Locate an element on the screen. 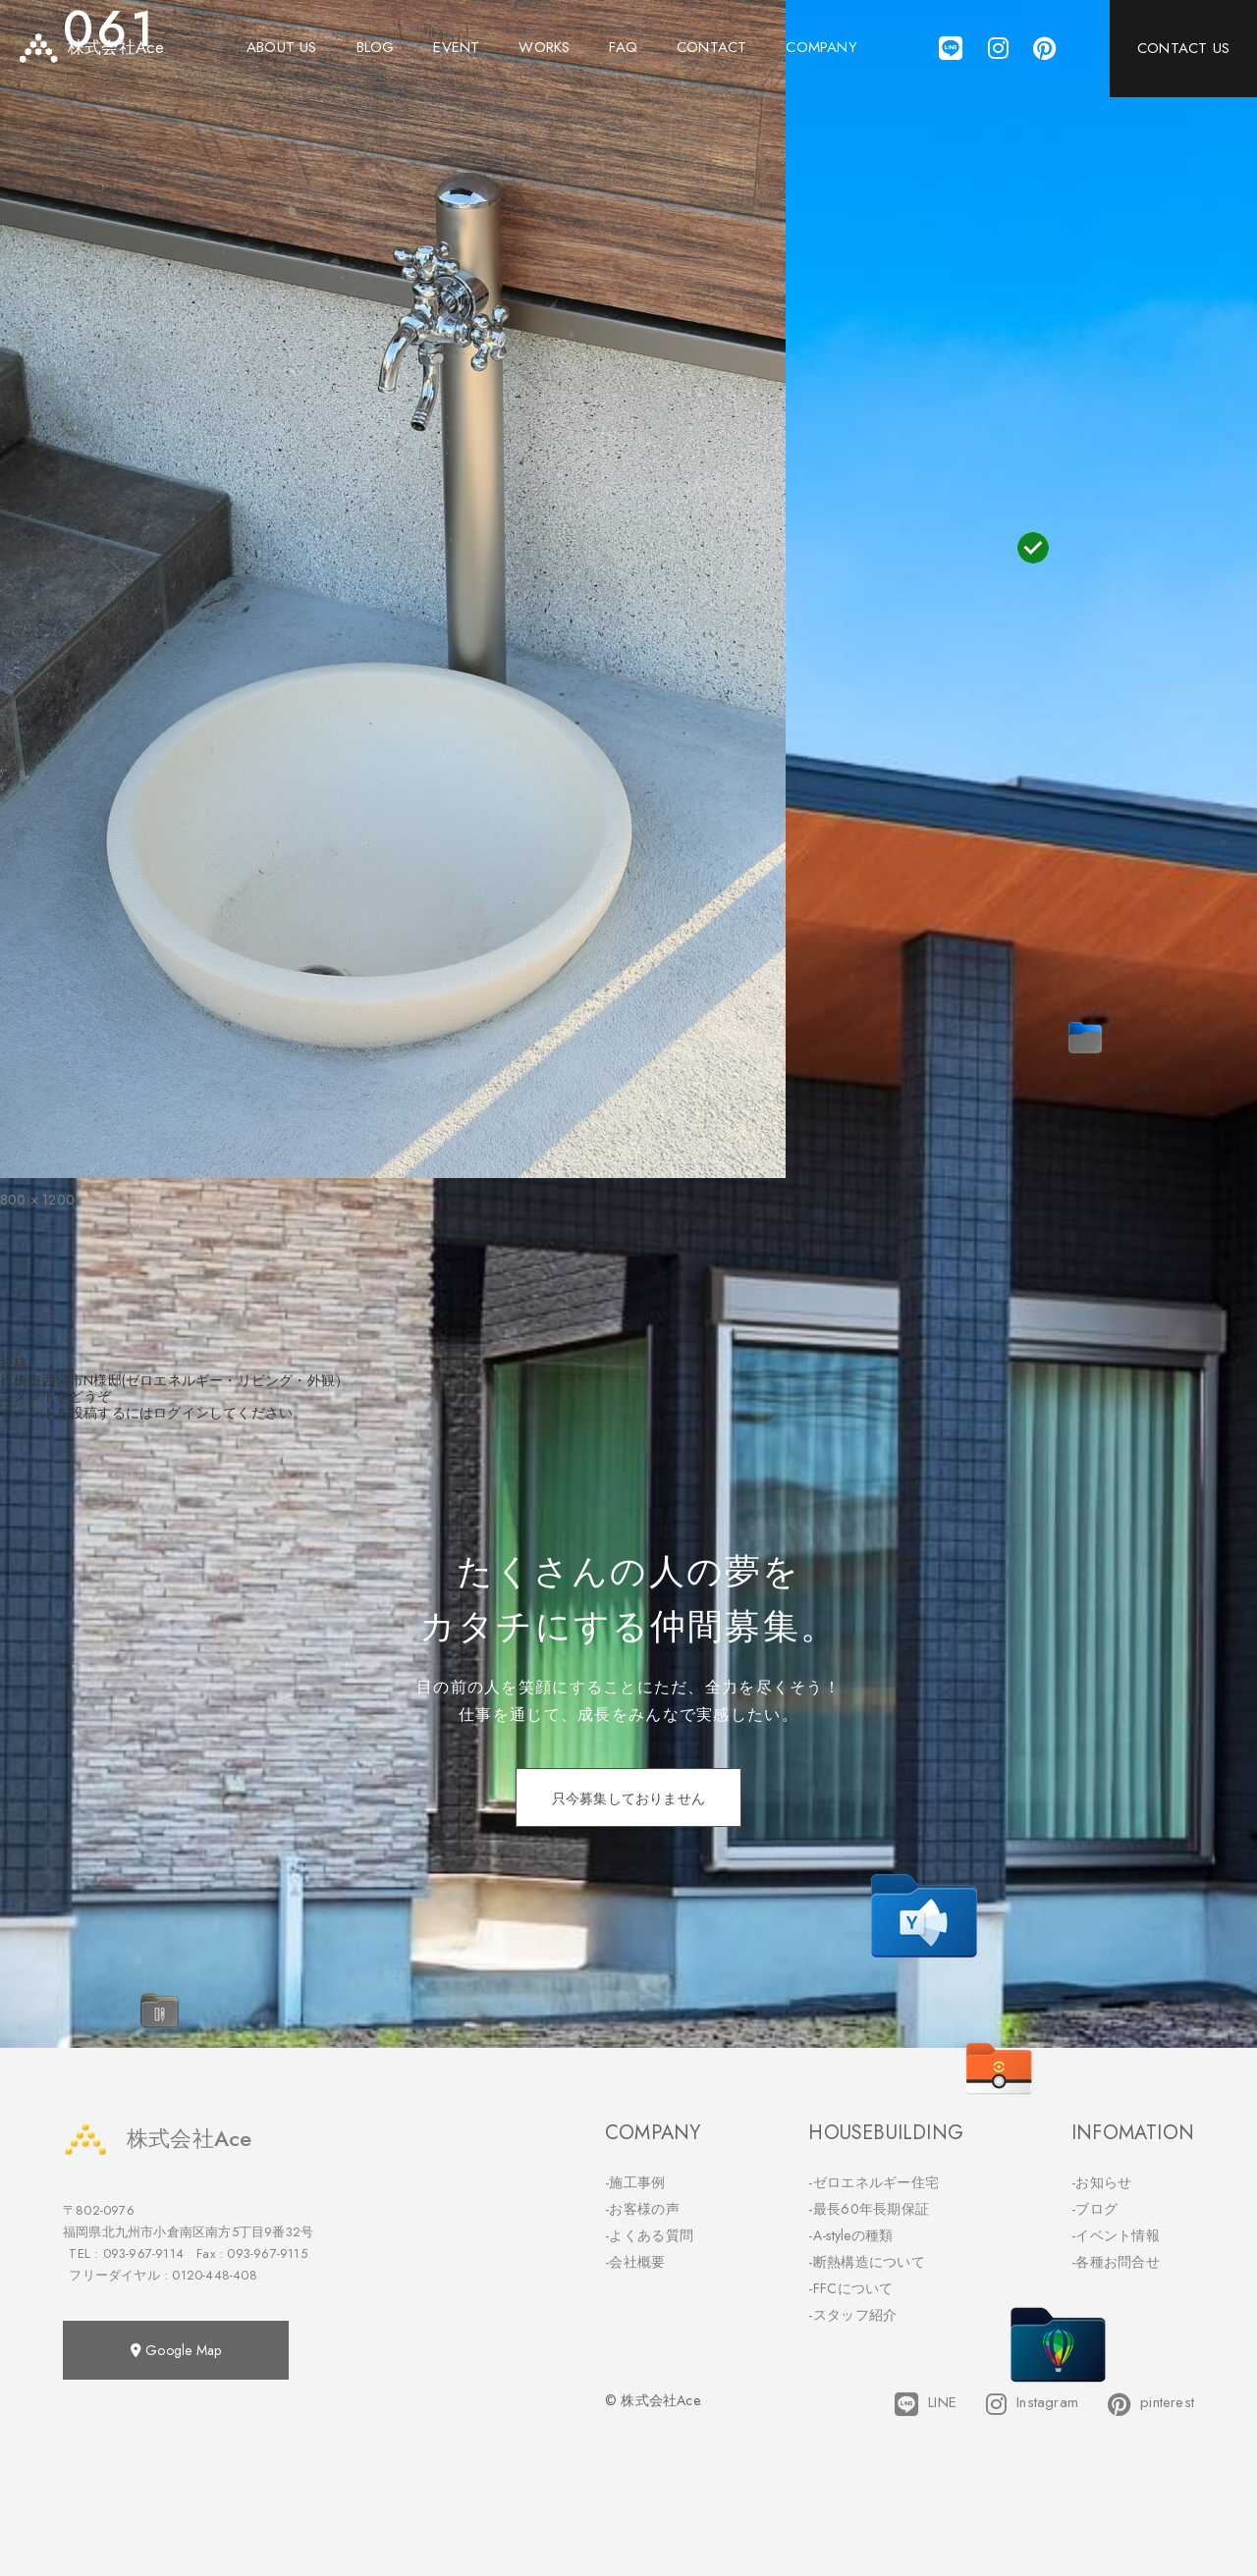 The width and height of the screenshot is (1257, 2576). open CorelDRAW project files folder is located at coordinates (1058, 2347).